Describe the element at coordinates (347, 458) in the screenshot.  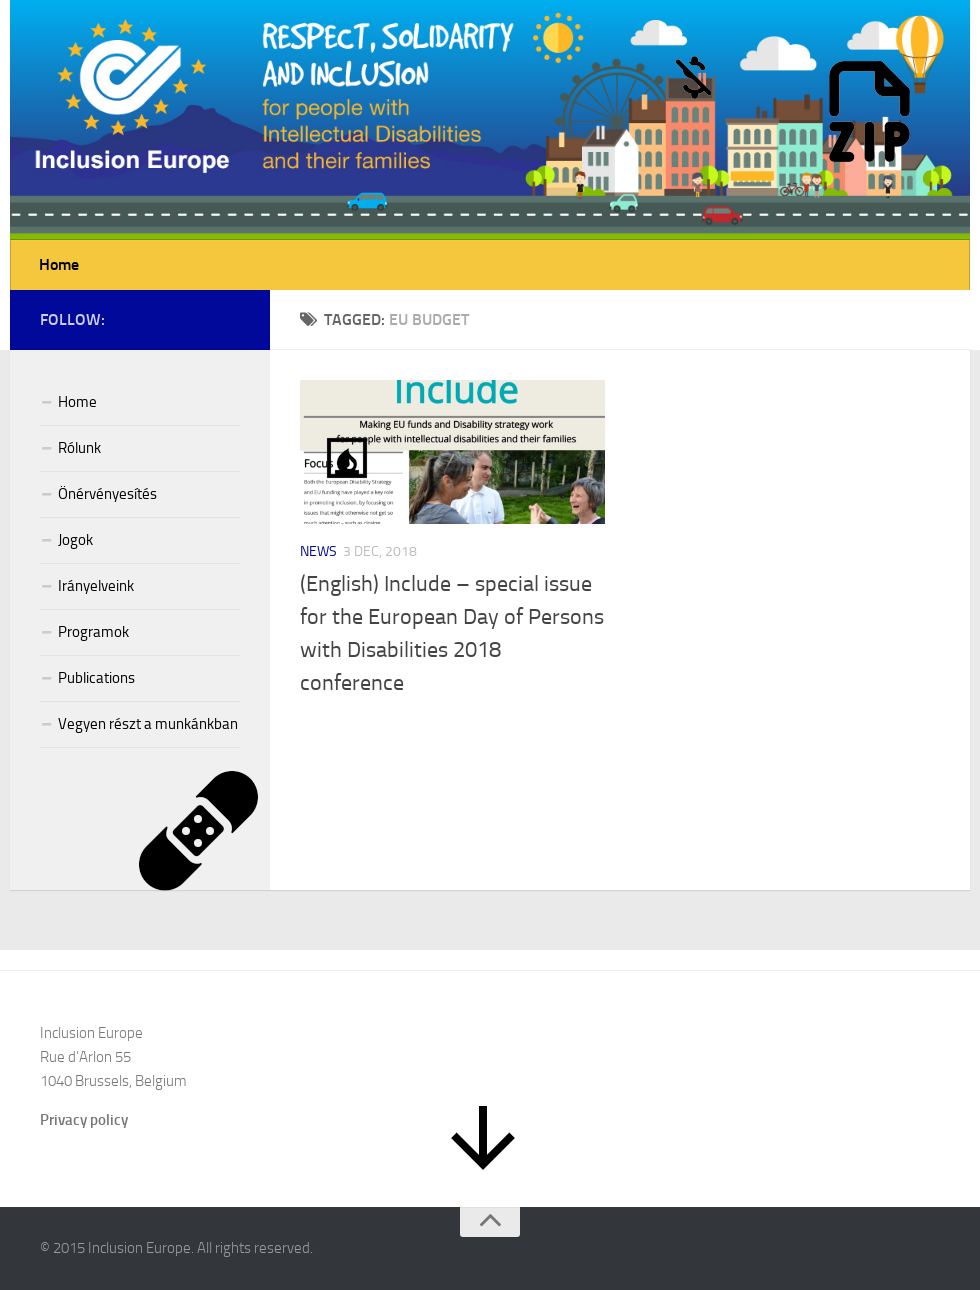
I see `access fireplace or heating controls` at that location.